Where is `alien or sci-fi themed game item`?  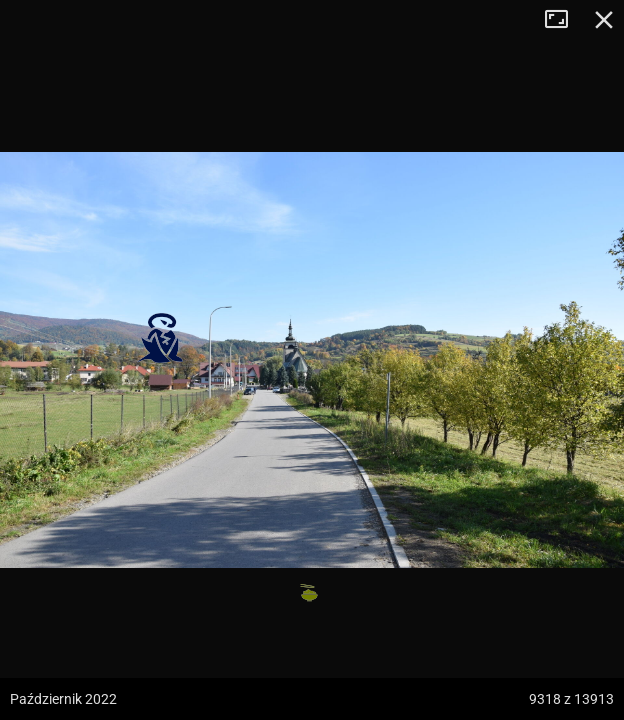
alien or sci-fi themed game item is located at coordinates (160, 338).